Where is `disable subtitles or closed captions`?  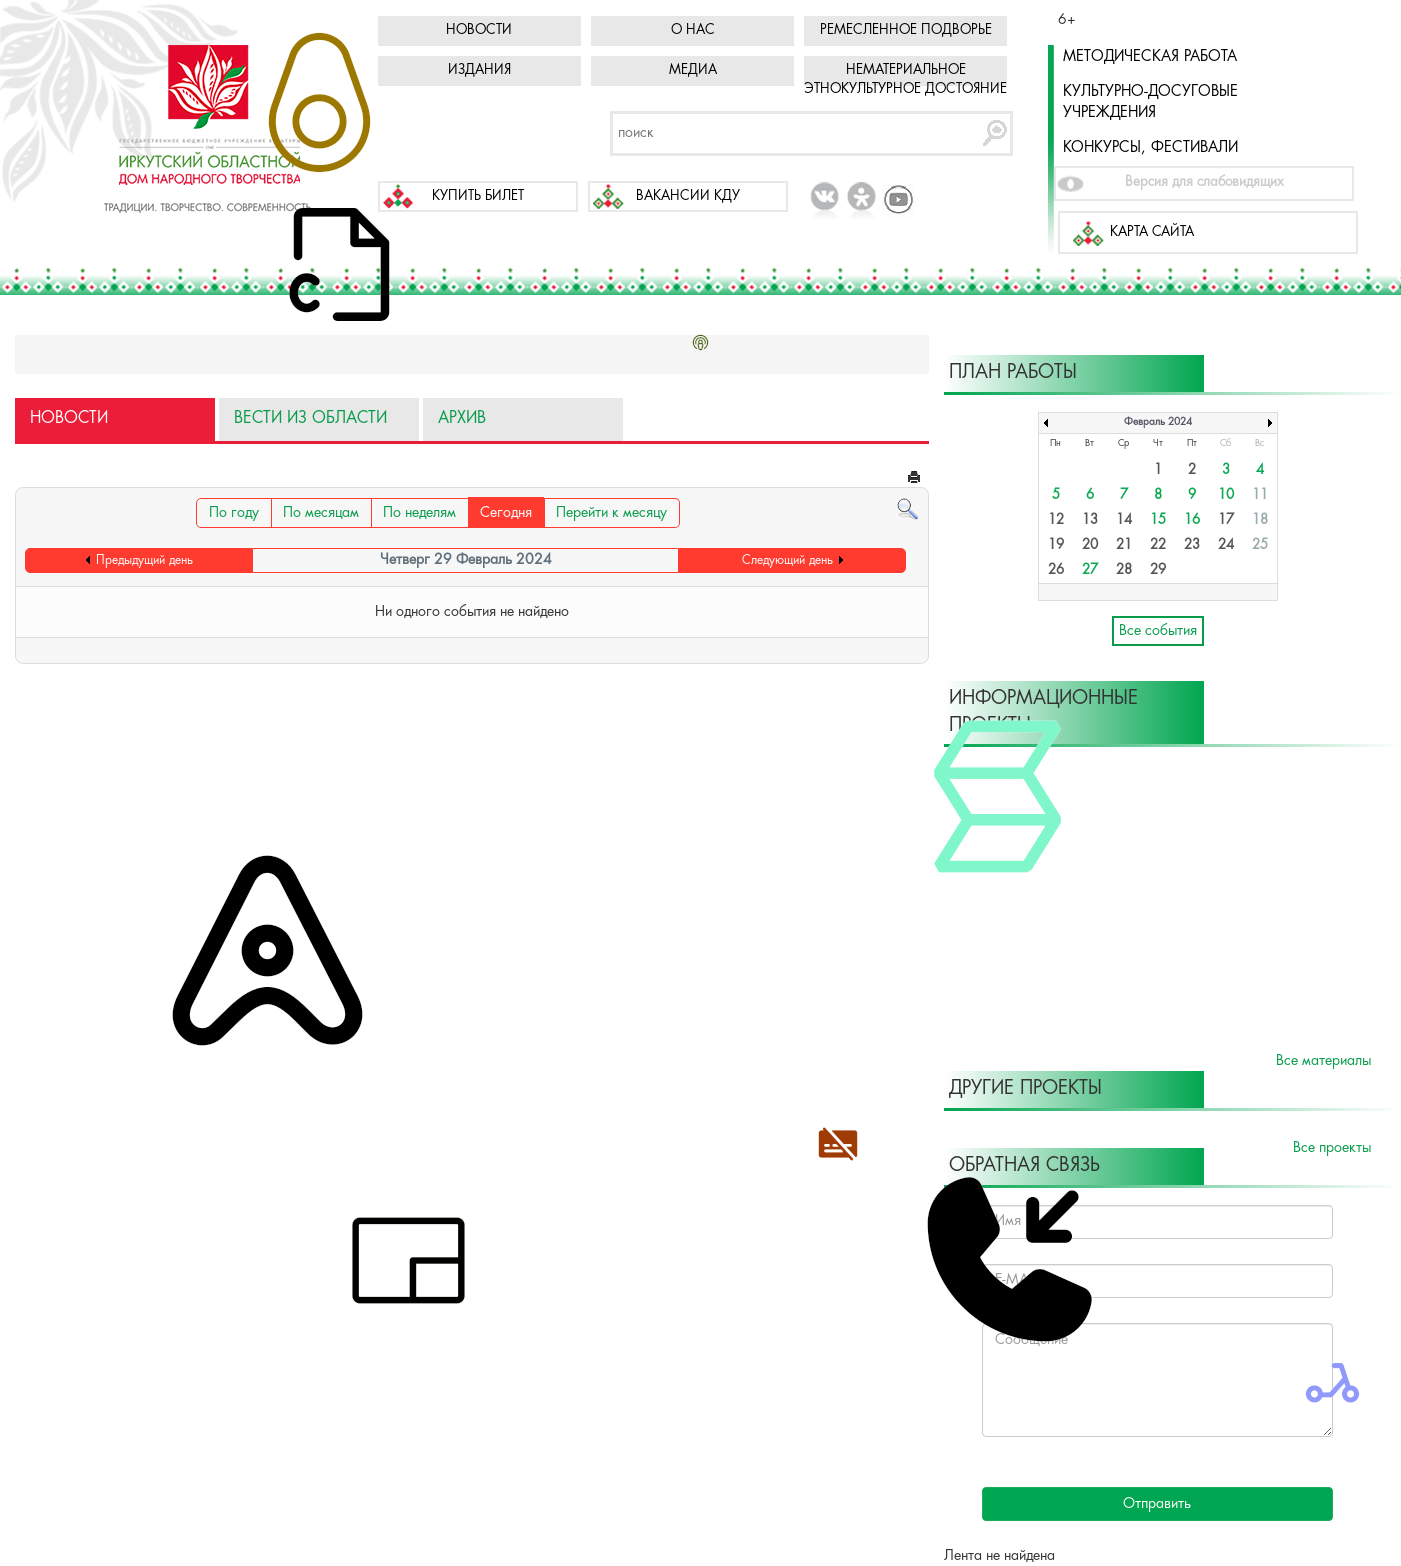
disable subtitles or closed captions is located at coordinates (838, 1144).